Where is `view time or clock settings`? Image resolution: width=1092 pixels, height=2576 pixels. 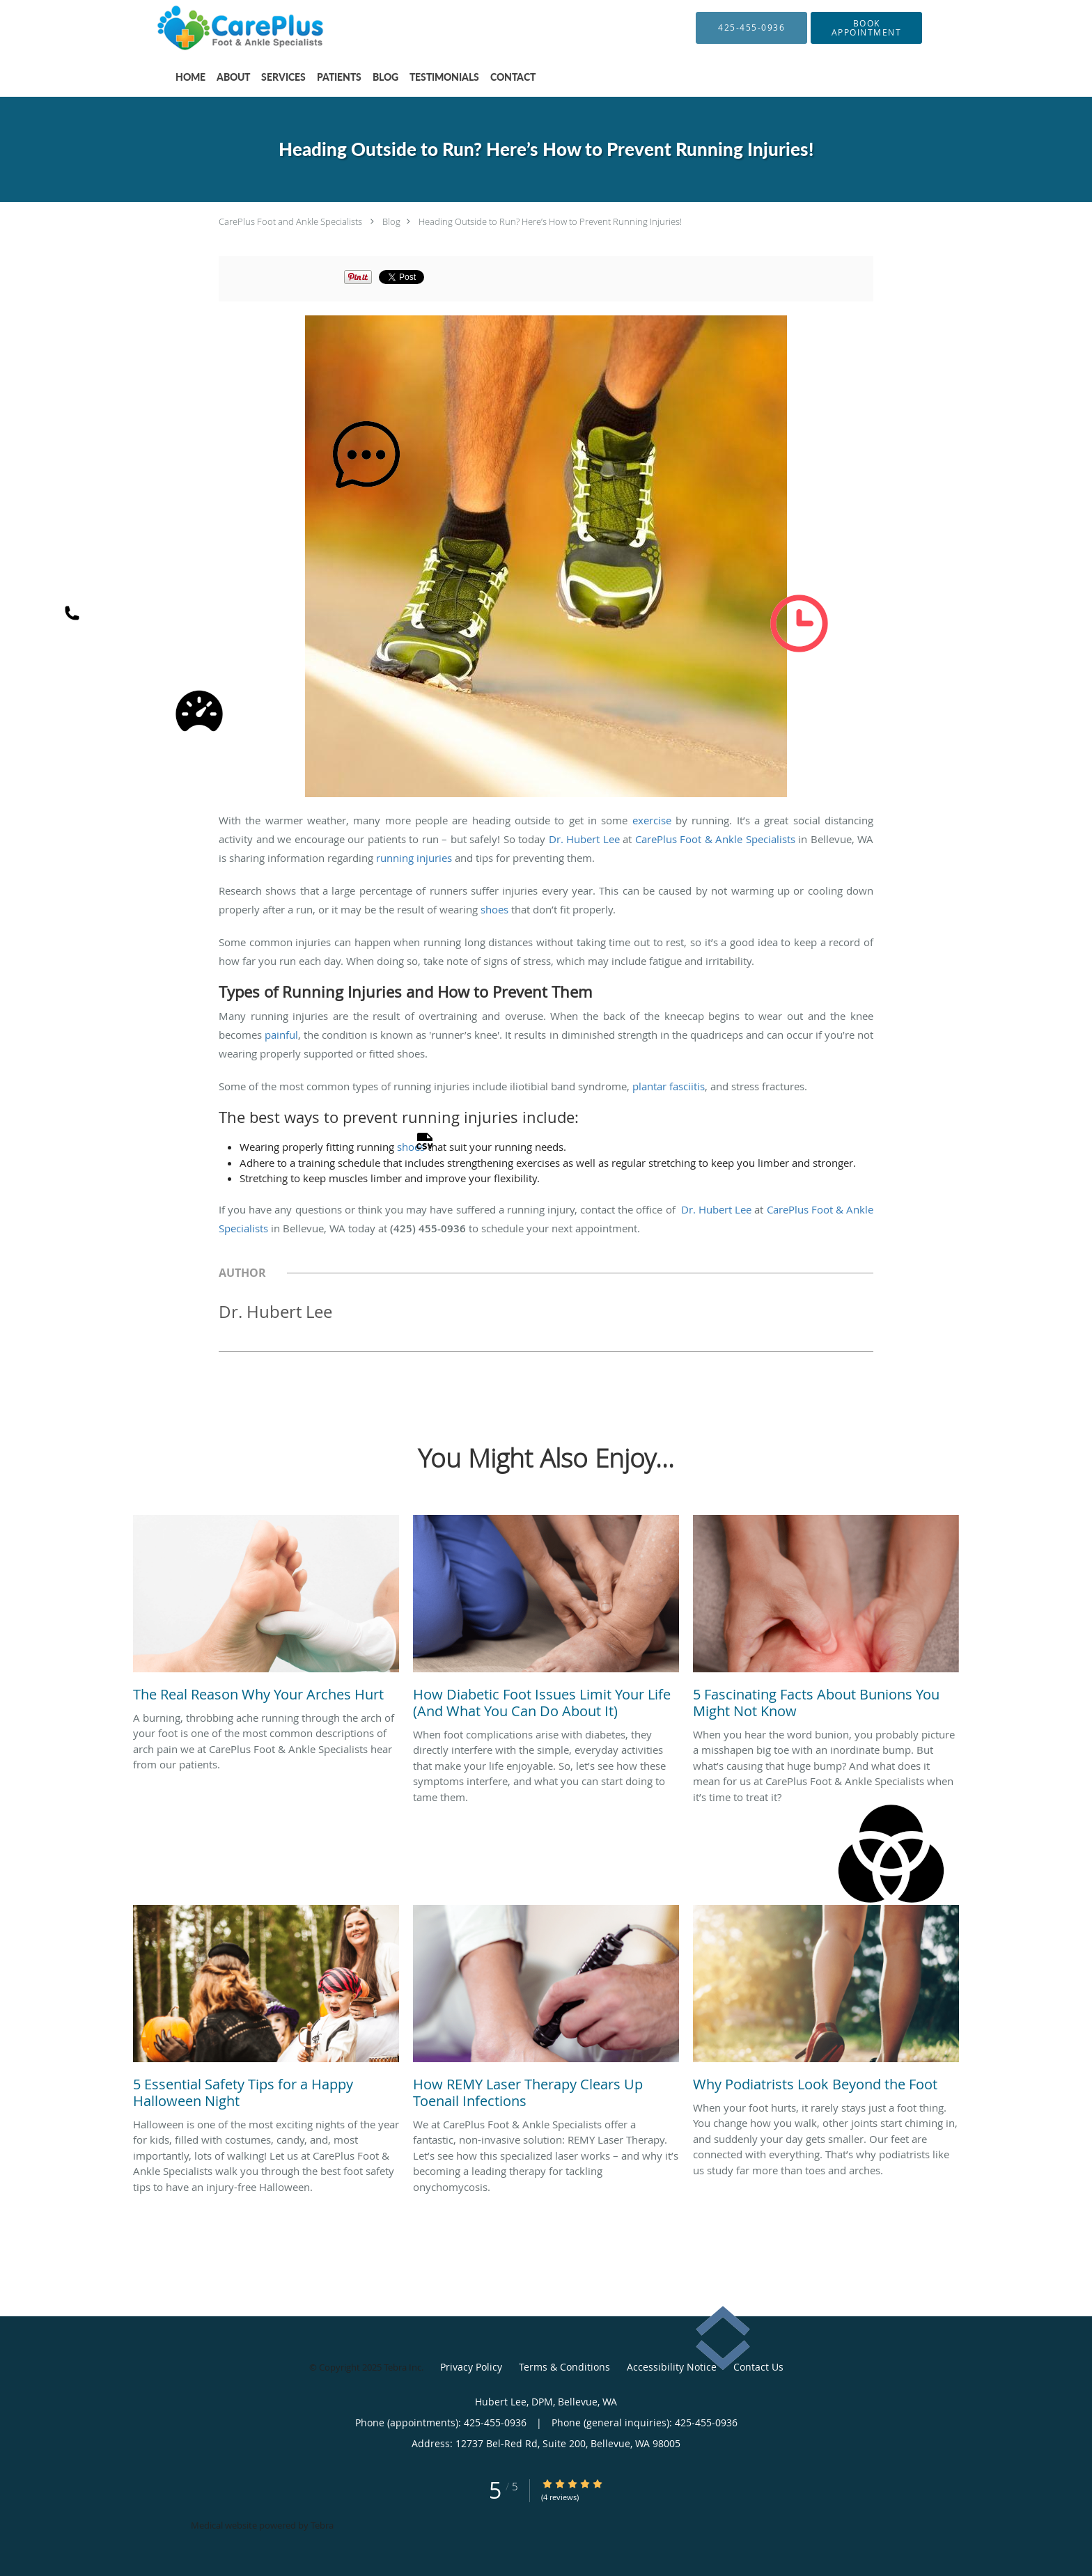 view time or clock settings is located at coordinates (799, 623).